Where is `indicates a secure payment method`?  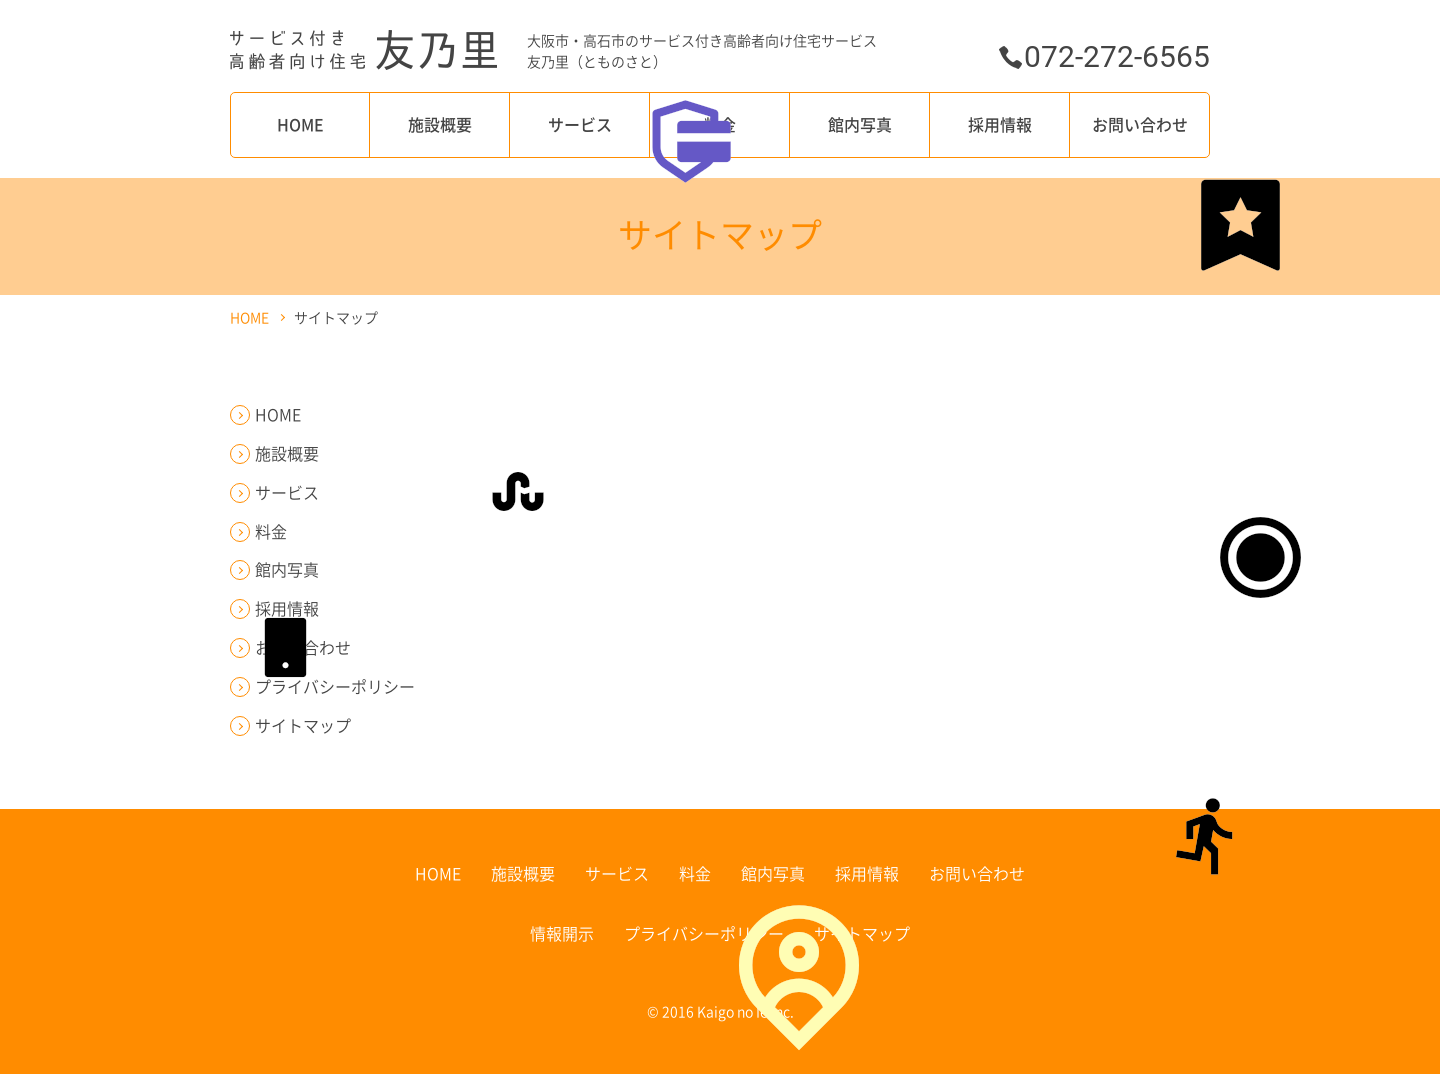
indicates a secure payment method is located at coordinates (689, 141).